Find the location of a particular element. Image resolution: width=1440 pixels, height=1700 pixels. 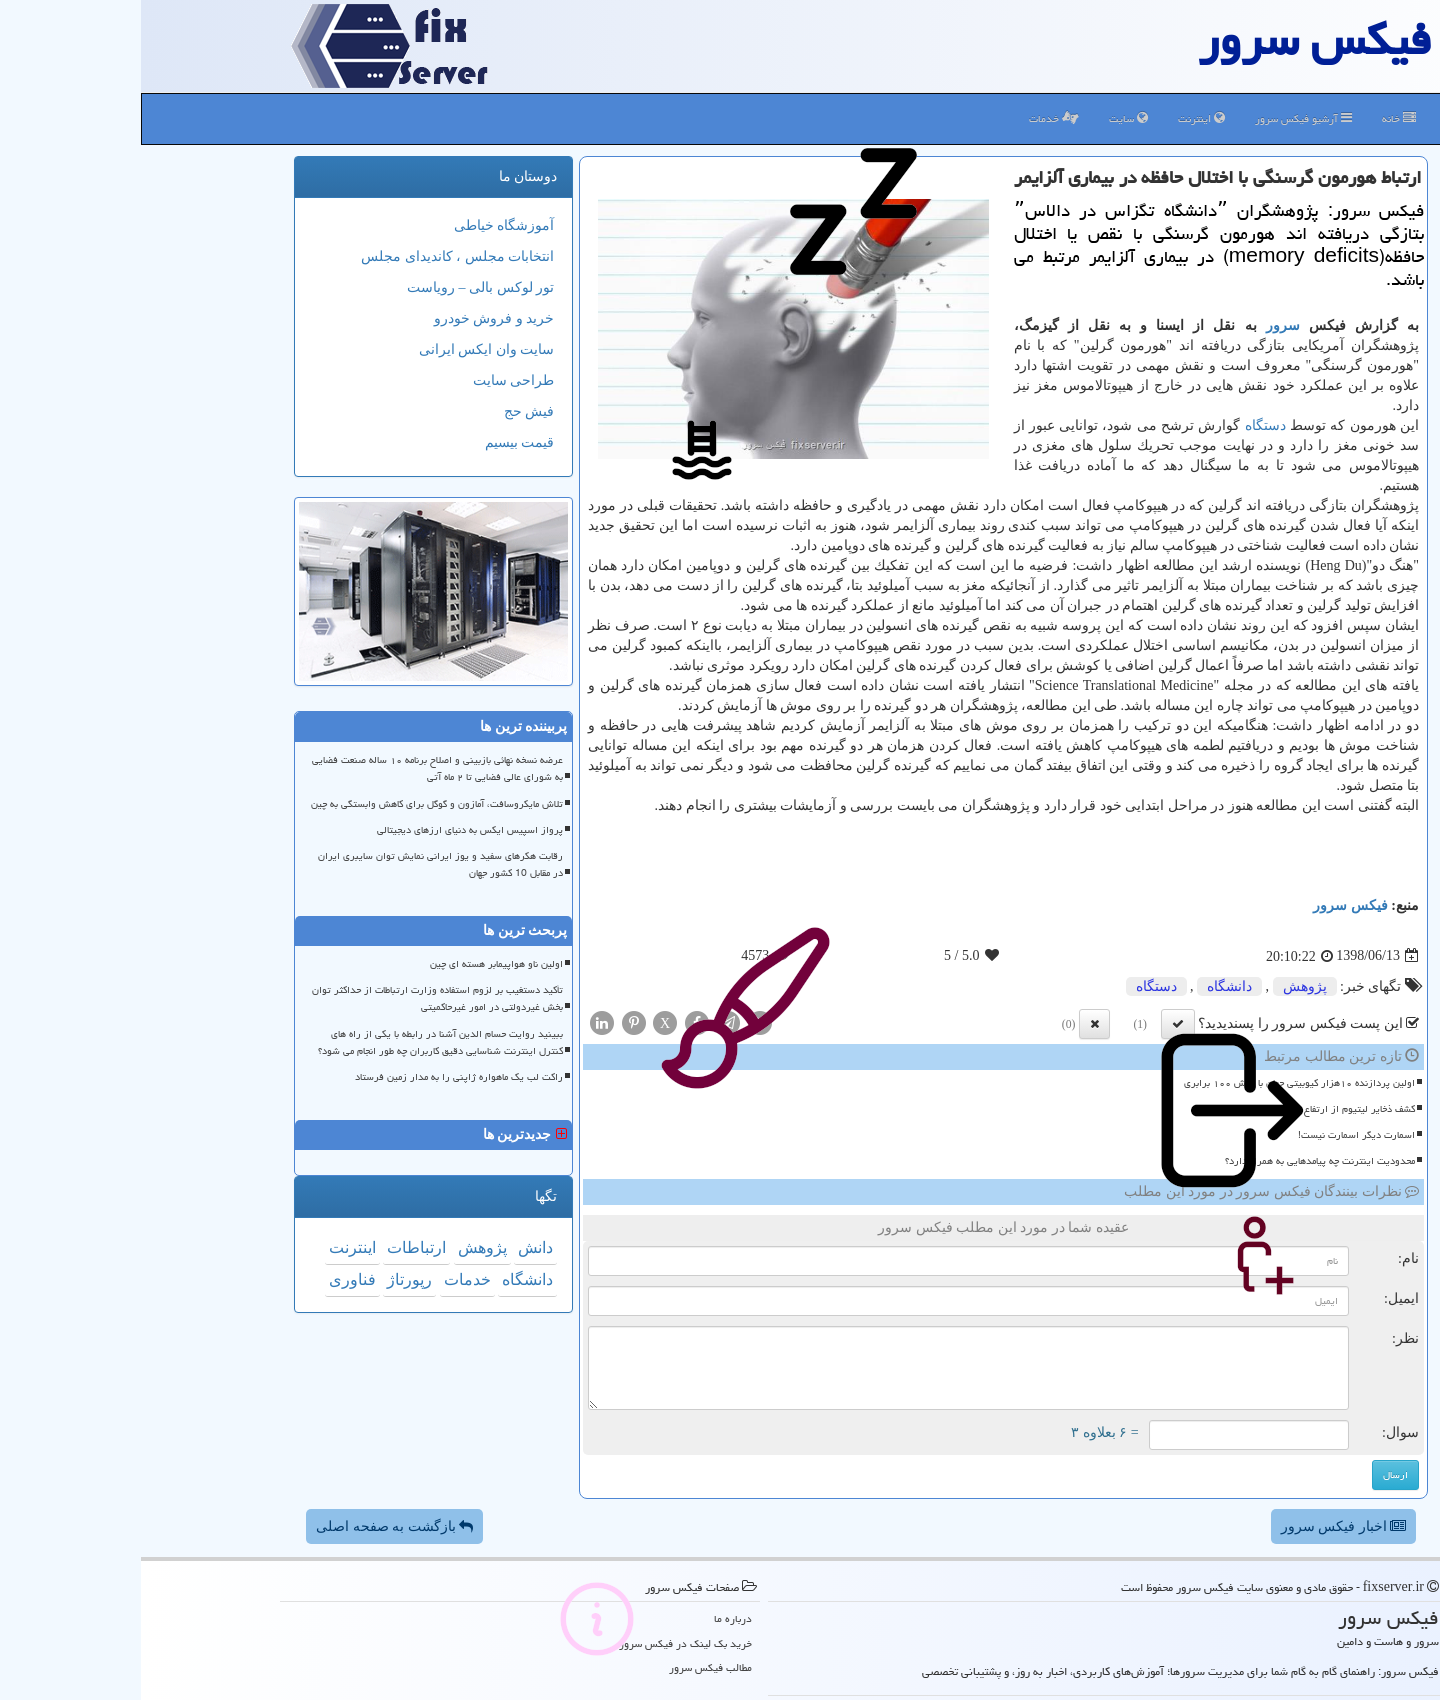

add a new user or contact is located at coordinates (1254, 1255).